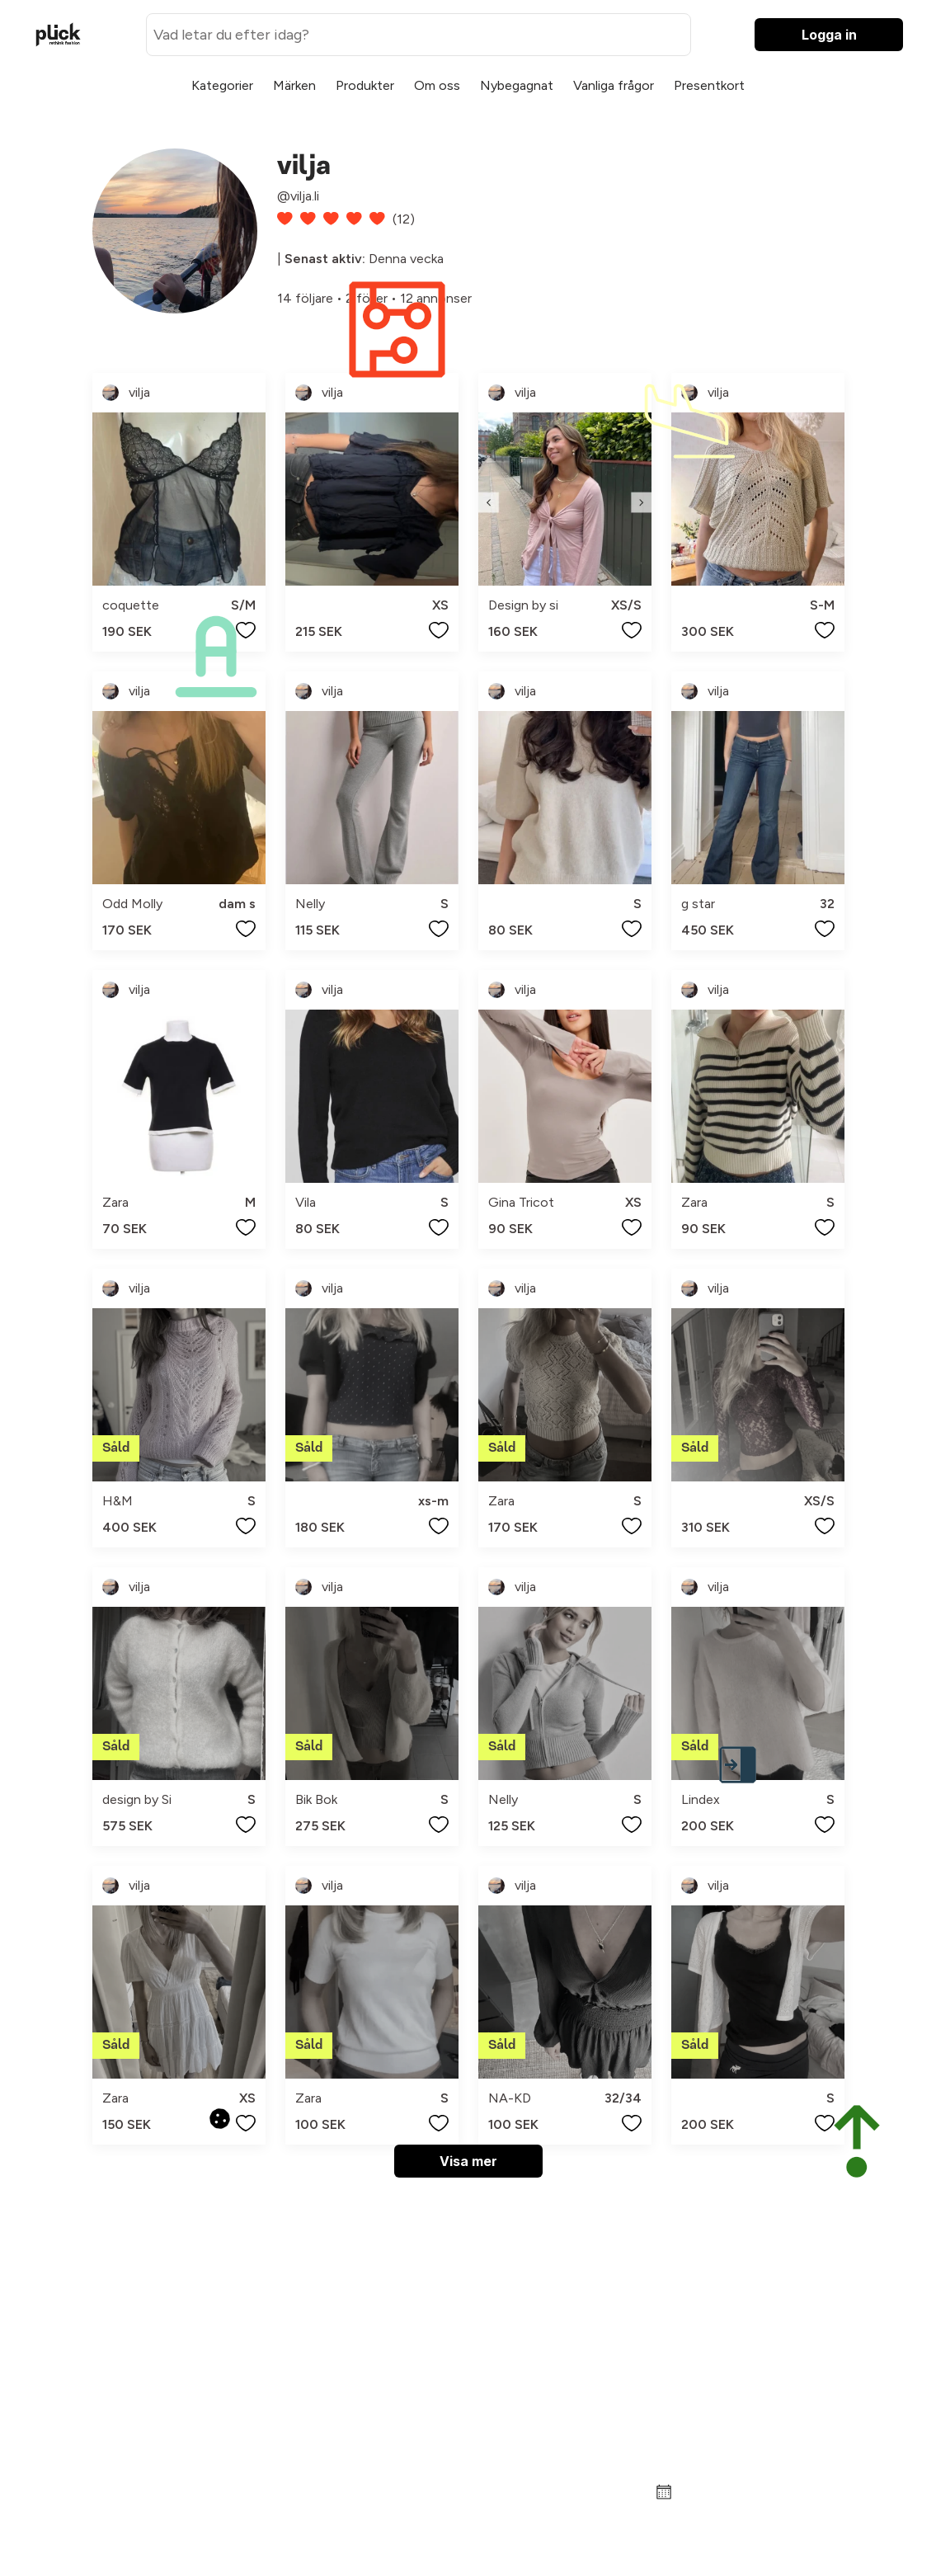  Describe the element at coordinates (737, 1764) in the screenshot. I see `dock panel to the right side of the editor` at that location.